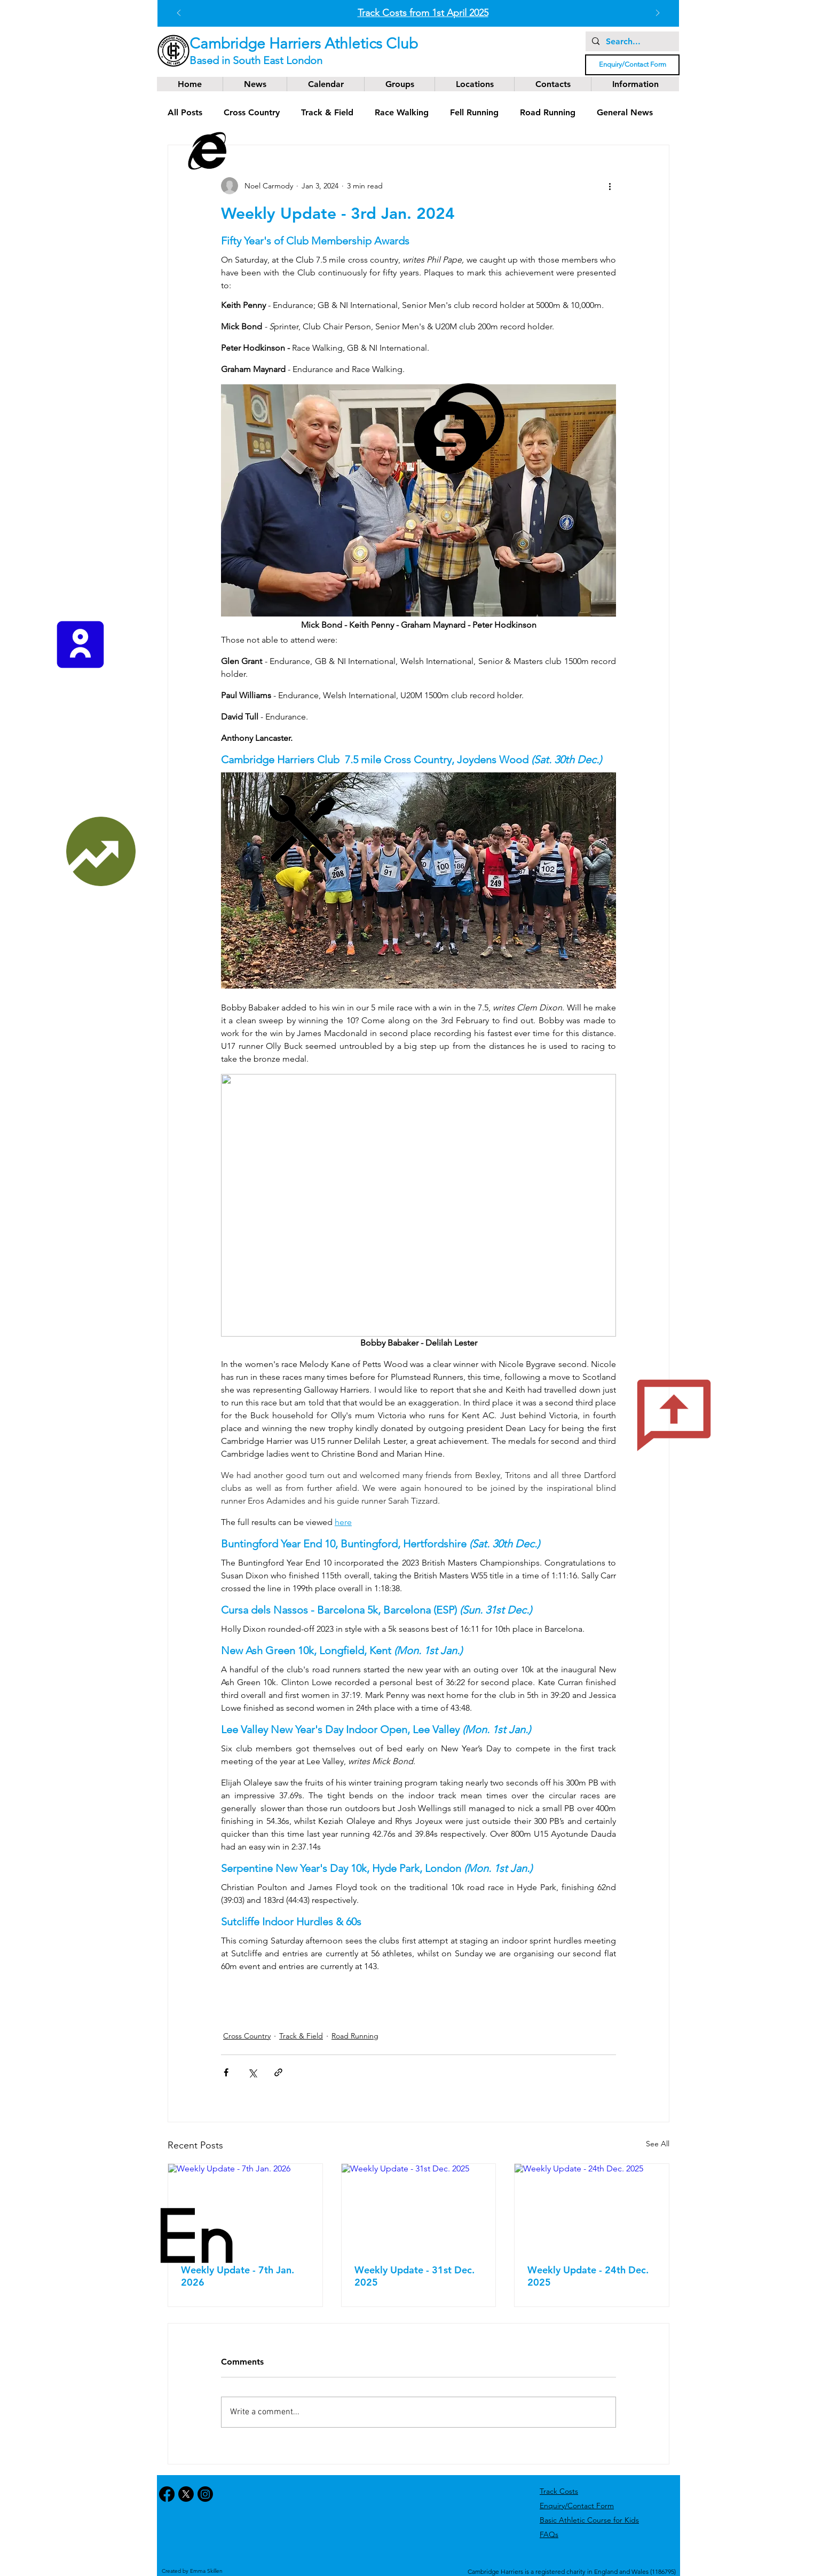 The image size is (837, 2576). What do you see at coordinates (459, 429) in the screenshot?
I see `view your coin balance or currency` at bounding box center [459, 429].